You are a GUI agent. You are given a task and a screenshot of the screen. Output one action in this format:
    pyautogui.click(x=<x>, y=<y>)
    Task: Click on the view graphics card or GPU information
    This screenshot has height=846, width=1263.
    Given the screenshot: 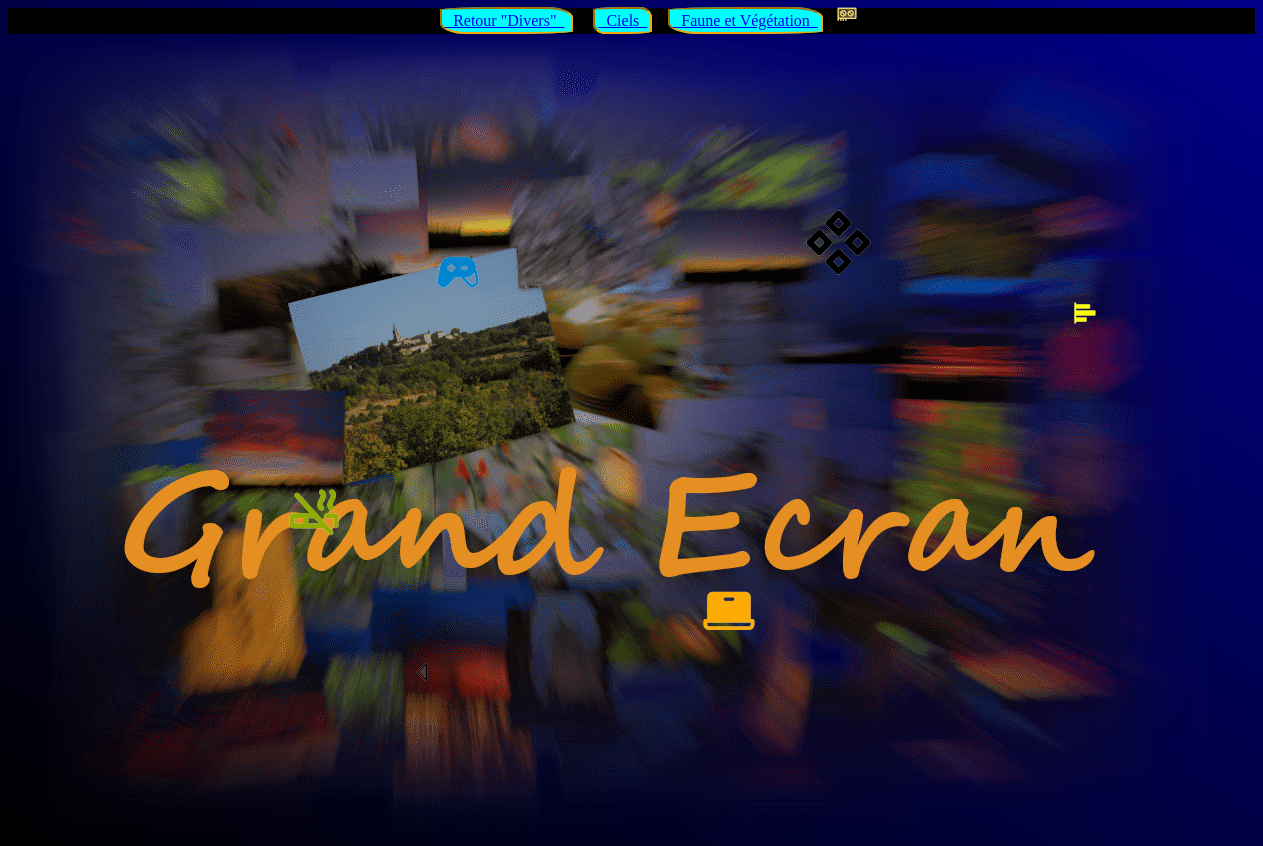 What is the action you would take?
    pyautogui.click(x=847, y=14)
    